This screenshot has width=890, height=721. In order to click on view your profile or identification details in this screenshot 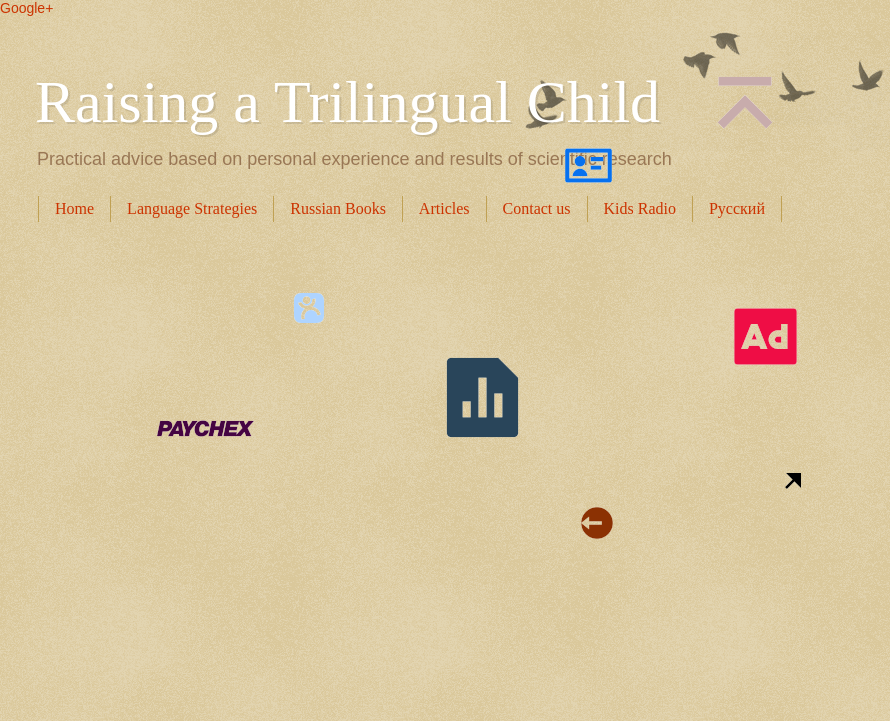, I will do `click(588, 165)`.